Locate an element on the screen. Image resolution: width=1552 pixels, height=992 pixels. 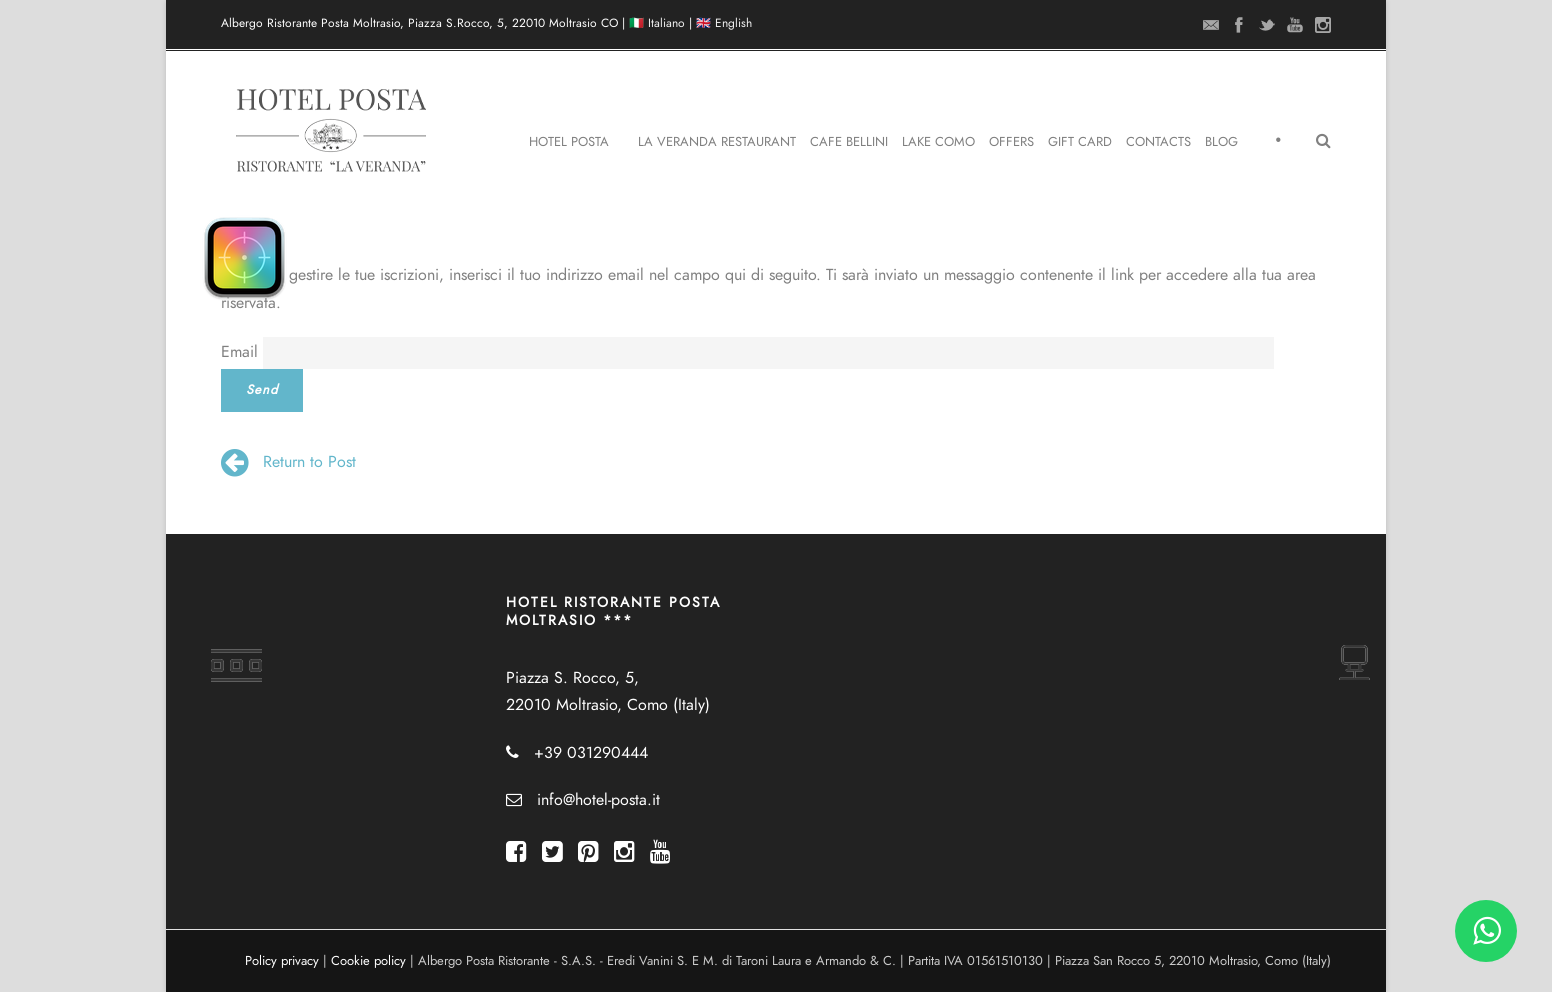
access toolbar preferences is located at coordinates (236, 665).